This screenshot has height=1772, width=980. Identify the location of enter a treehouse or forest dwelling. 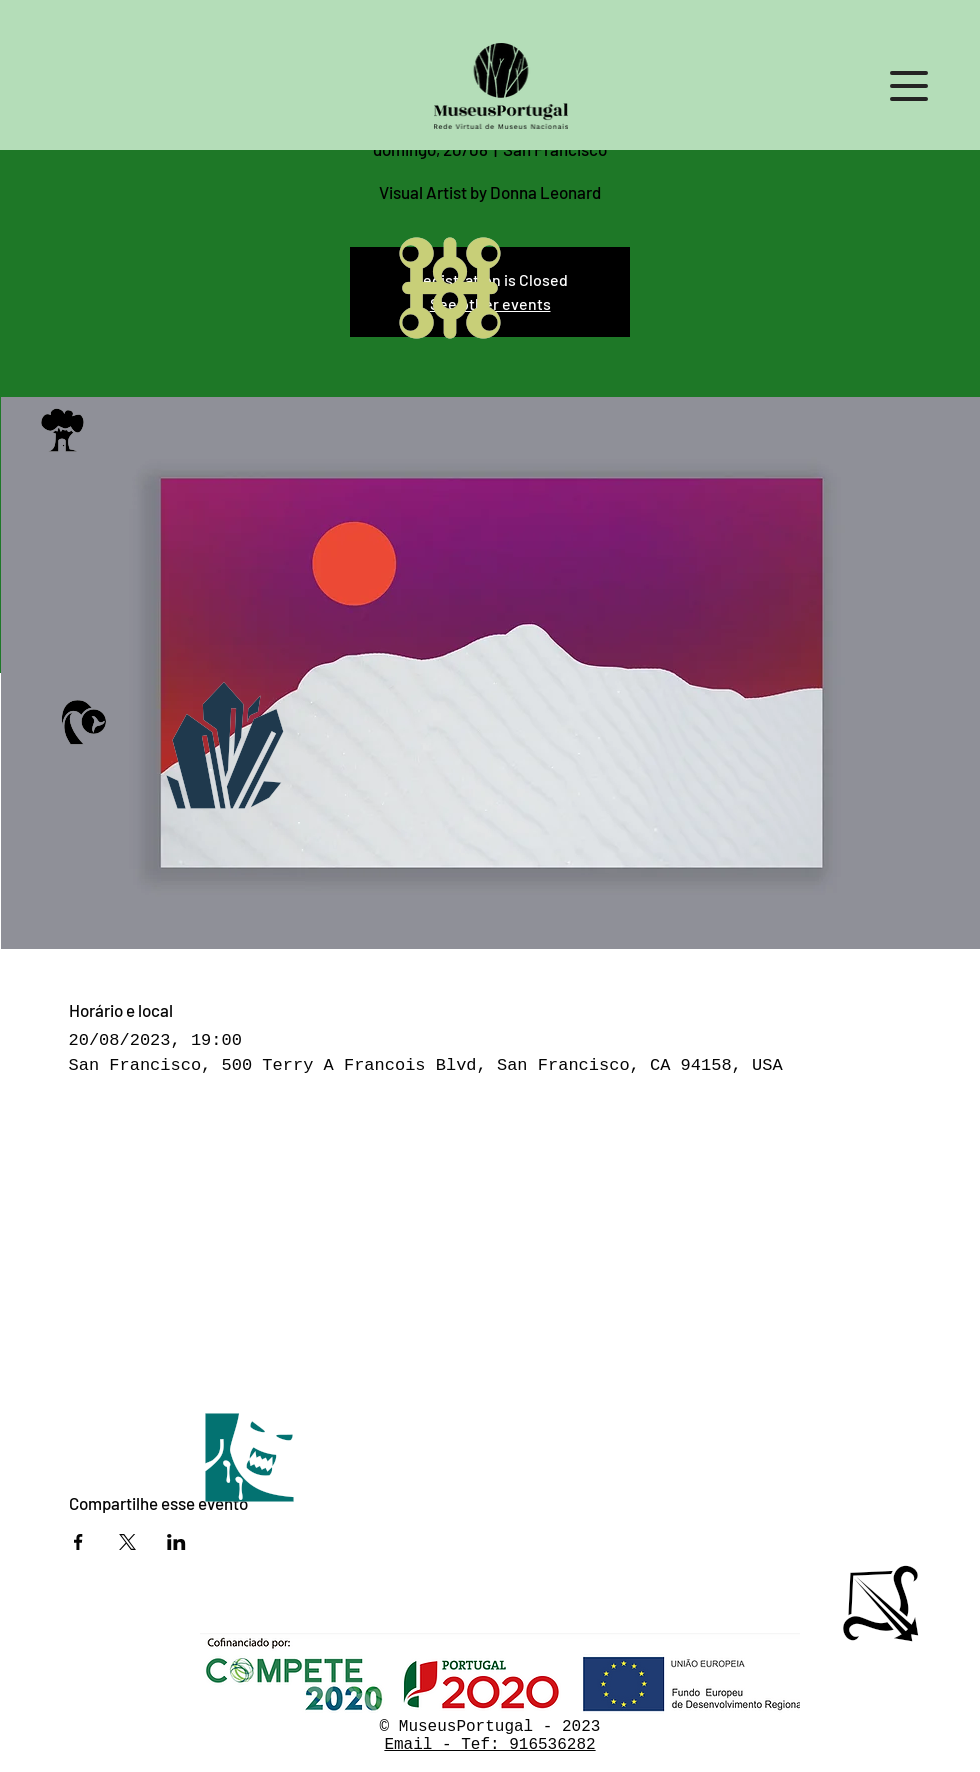
(62, 429).